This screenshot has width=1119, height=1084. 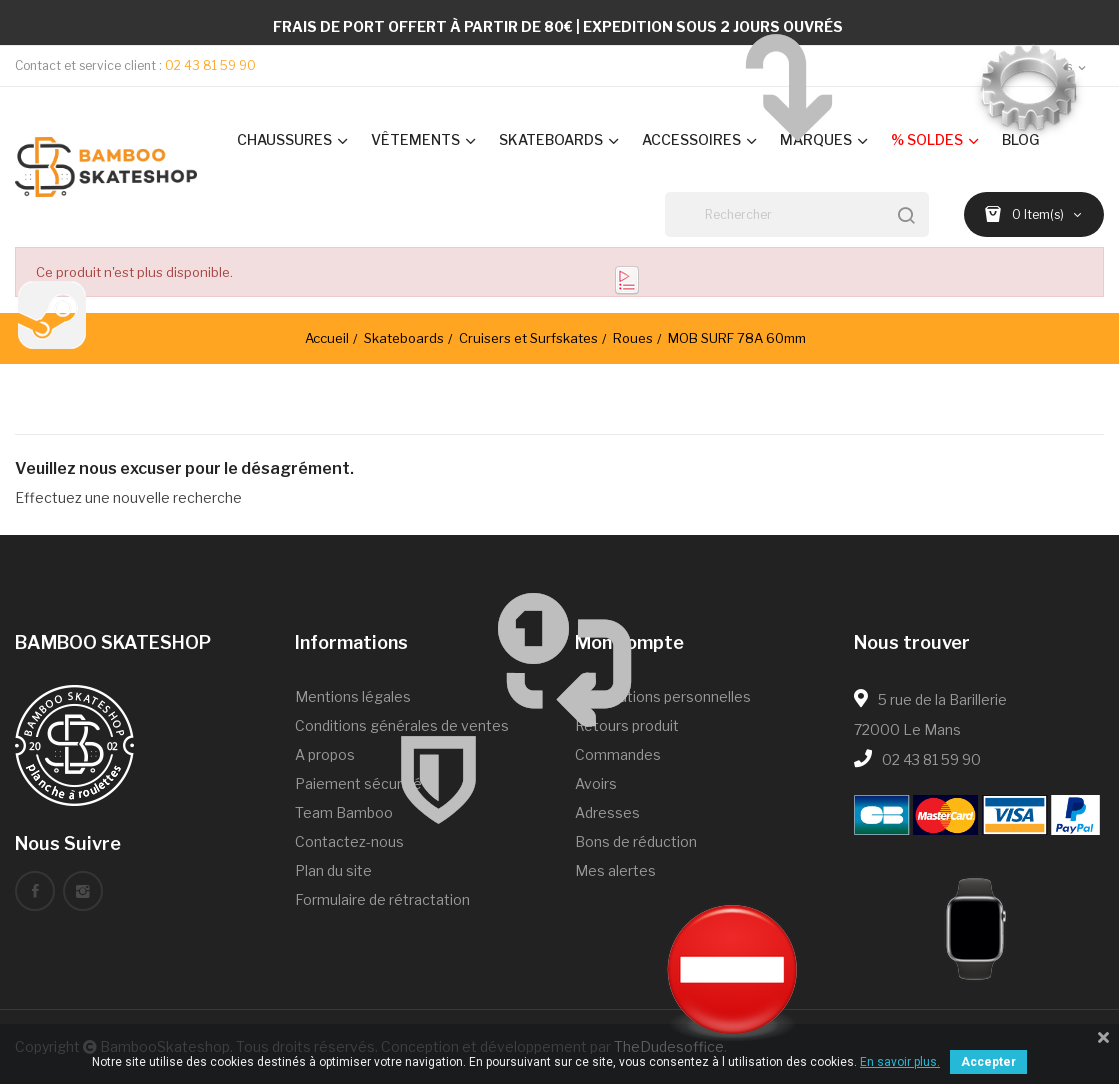 What do you see at coordinates (1029, 87) in the screenshot?
I see `access system settings and preferences` at bounding box center [1029, 87].